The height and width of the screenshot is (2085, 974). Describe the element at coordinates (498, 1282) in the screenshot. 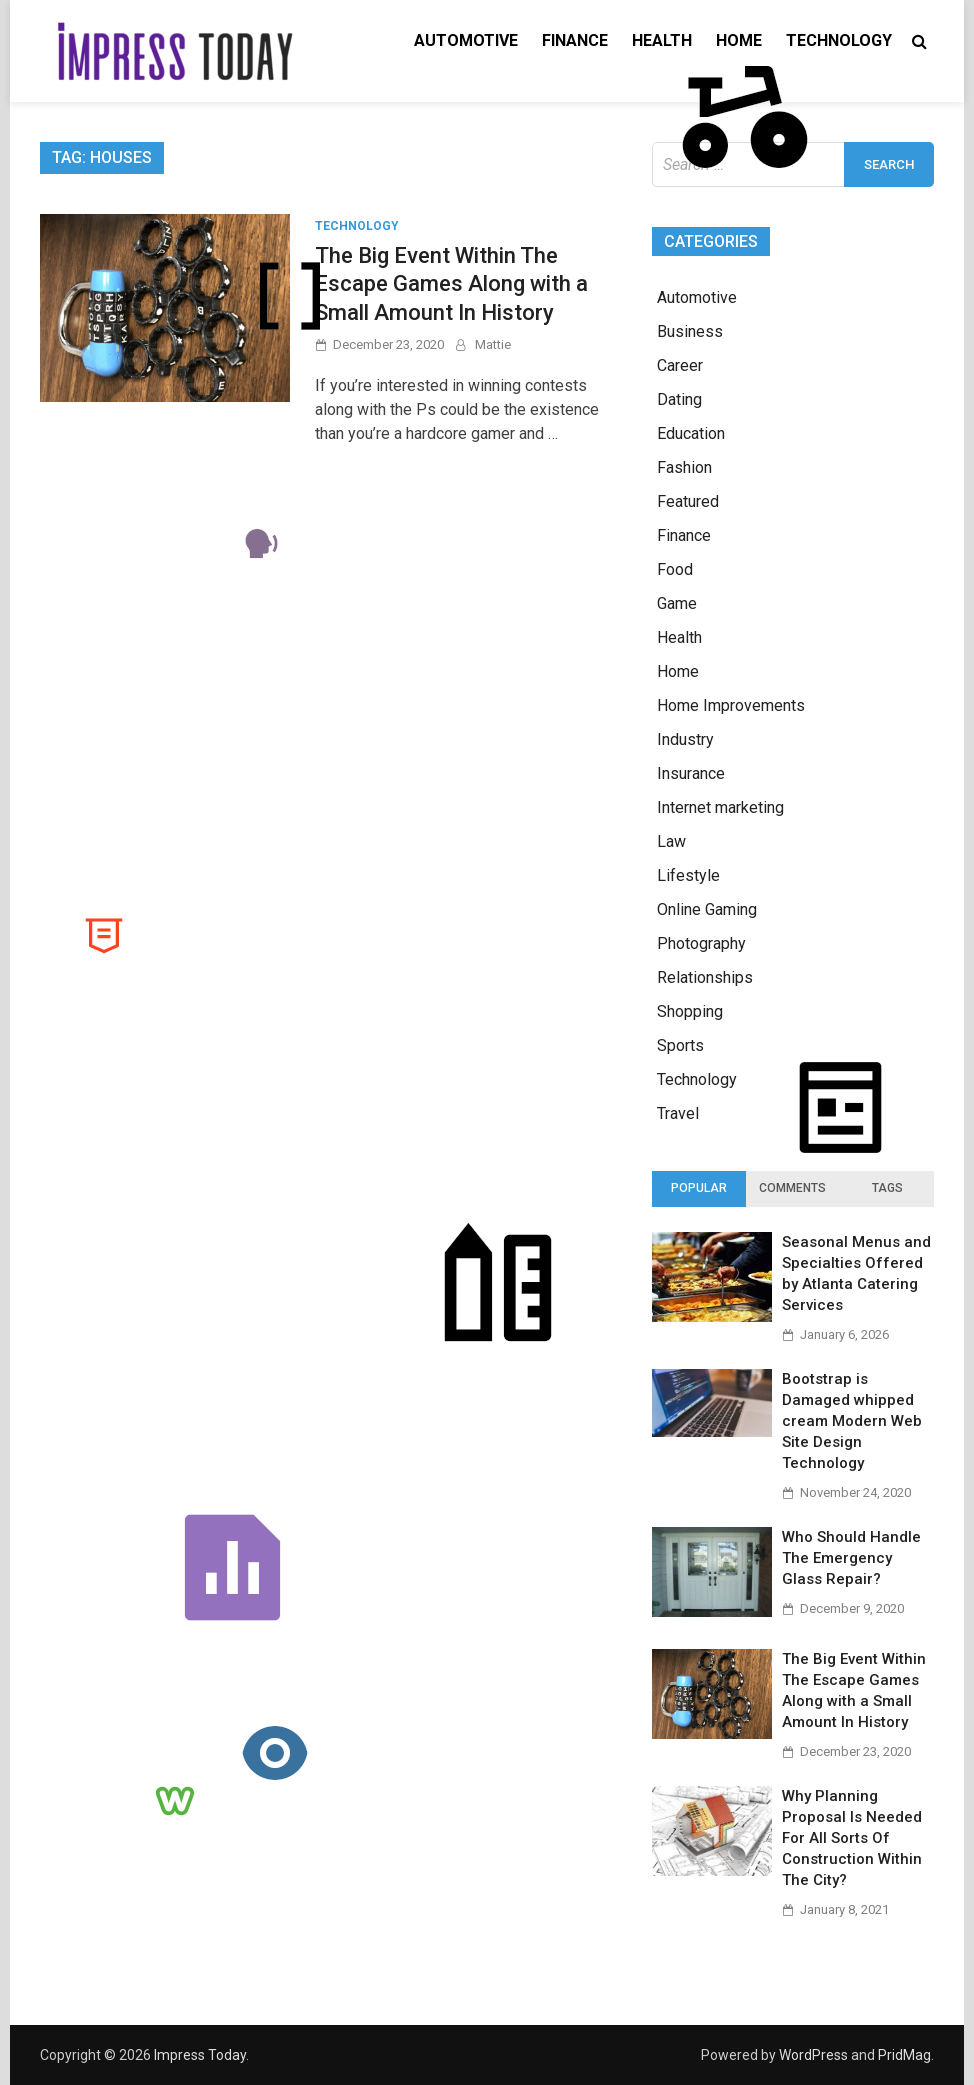

I see `access design tools` at that location.